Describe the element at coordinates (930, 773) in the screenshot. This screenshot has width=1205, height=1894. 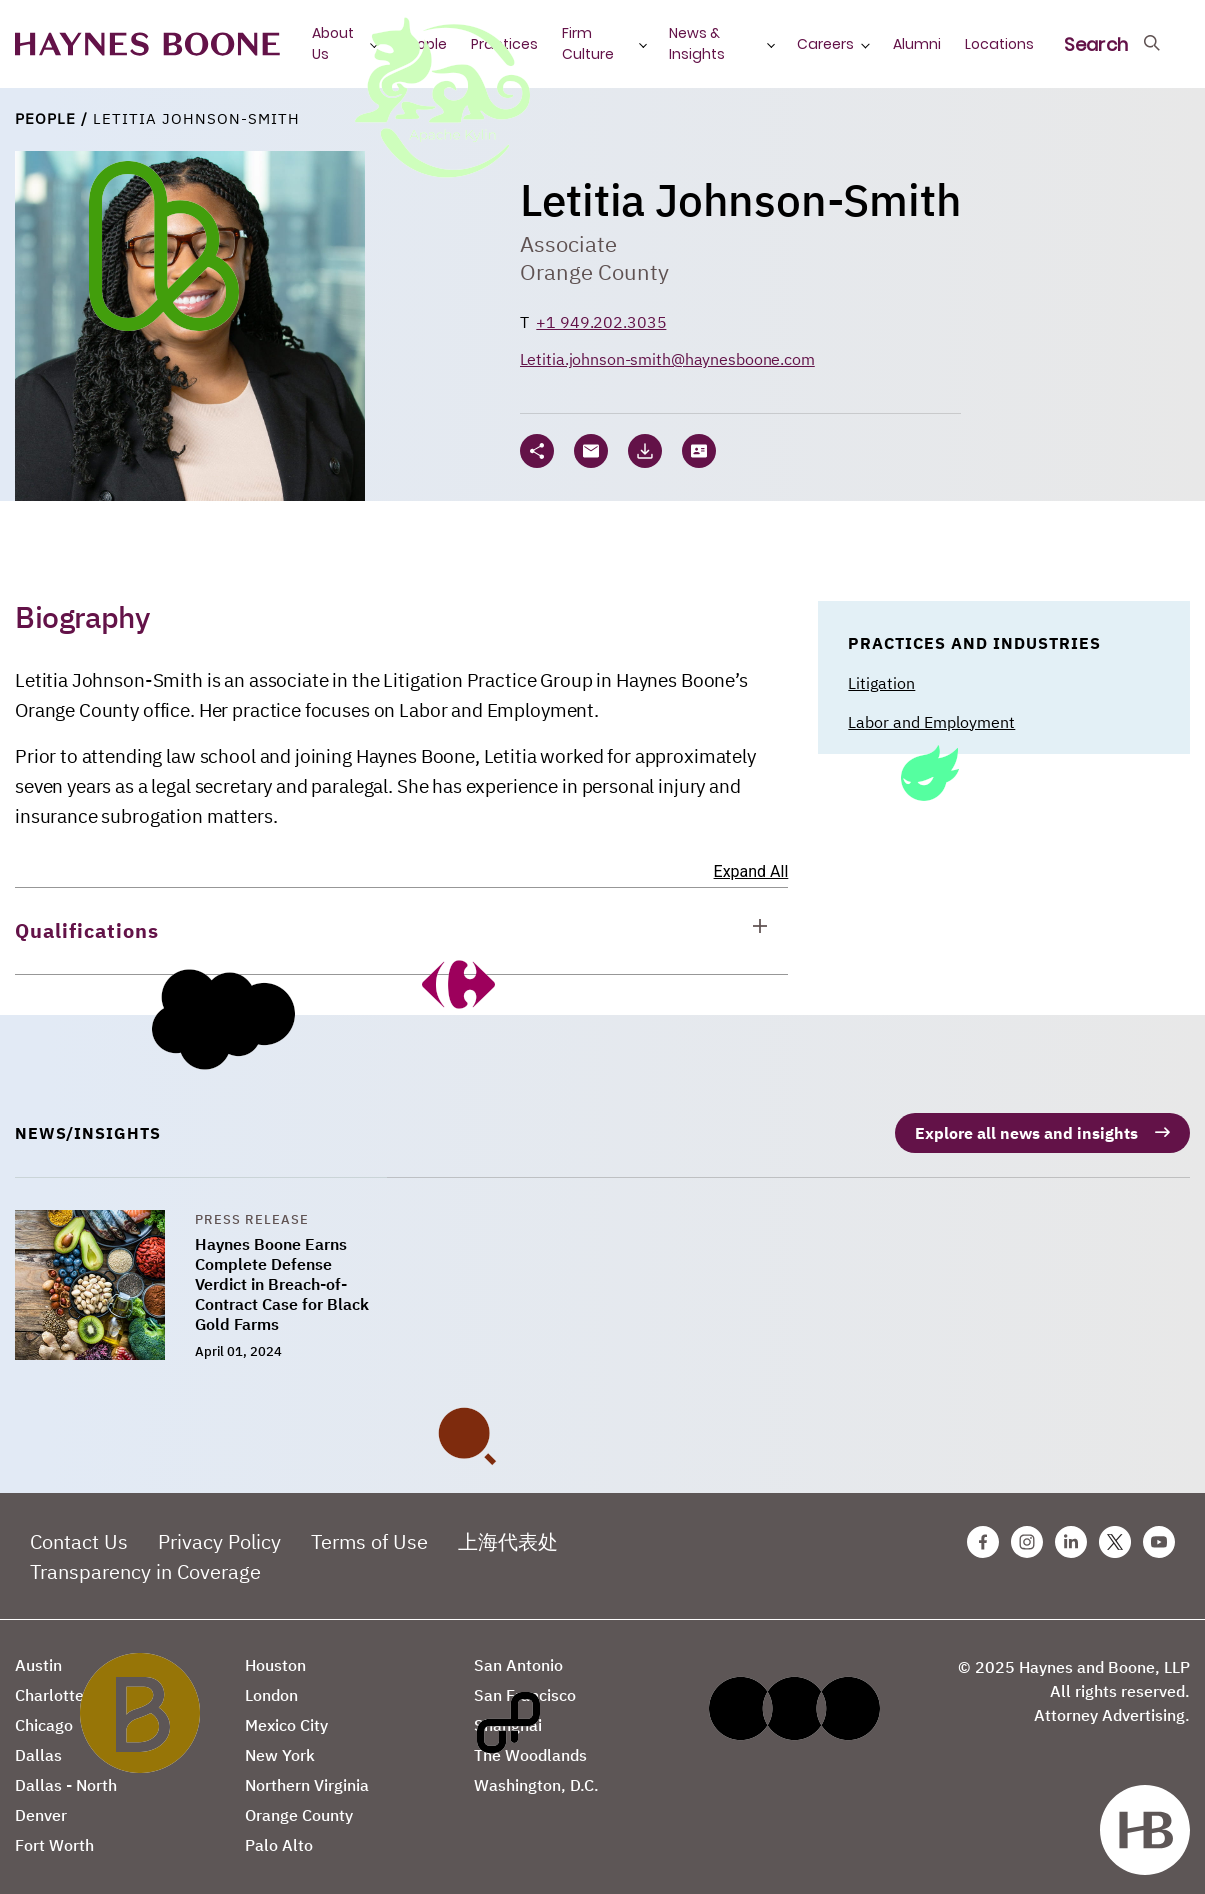
I see `visit zcool creative platform` at that location.